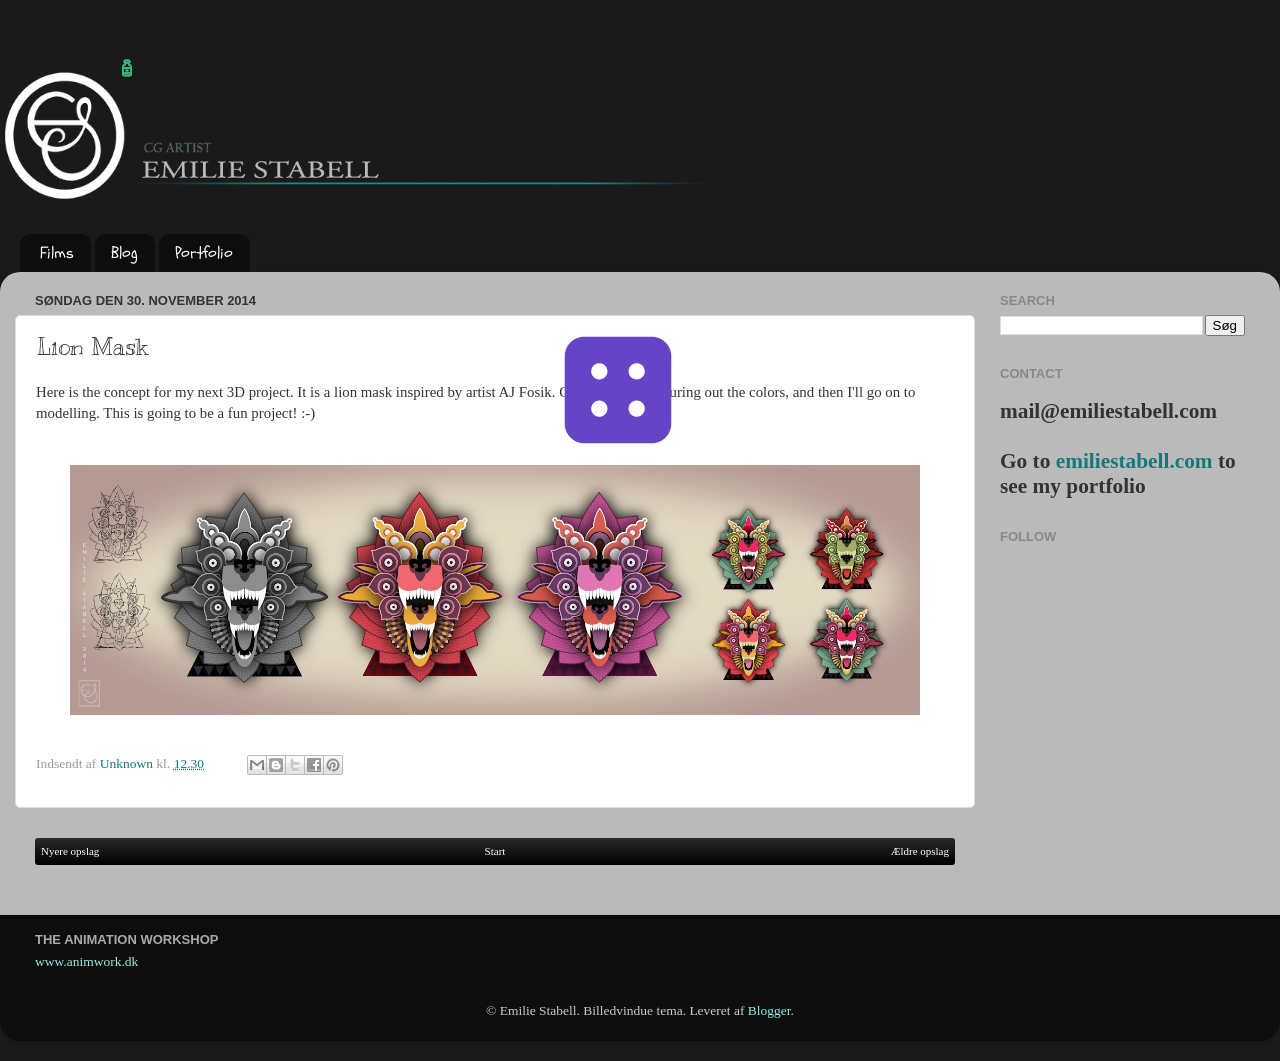 The height and width of the screenshot is (1061, 1280). Describe the element at coordinates (618, 390) in the screenshot. I see `roll or randomize with a value of four` at that location.